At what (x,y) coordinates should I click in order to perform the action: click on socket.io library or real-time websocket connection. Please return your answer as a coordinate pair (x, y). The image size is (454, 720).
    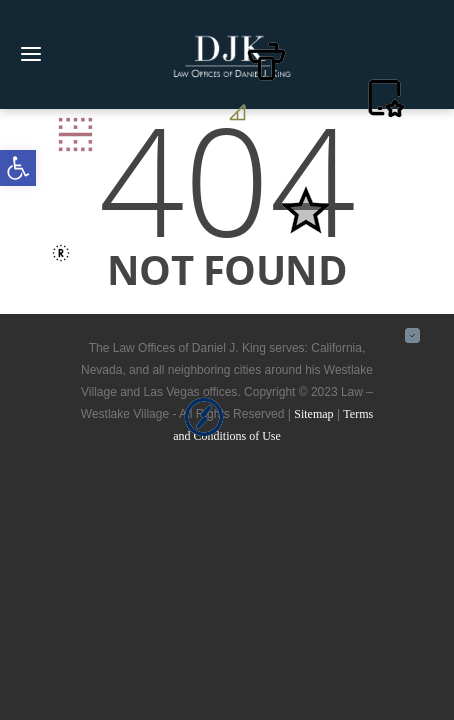
    Looking at the image, I should click on (204, 417).